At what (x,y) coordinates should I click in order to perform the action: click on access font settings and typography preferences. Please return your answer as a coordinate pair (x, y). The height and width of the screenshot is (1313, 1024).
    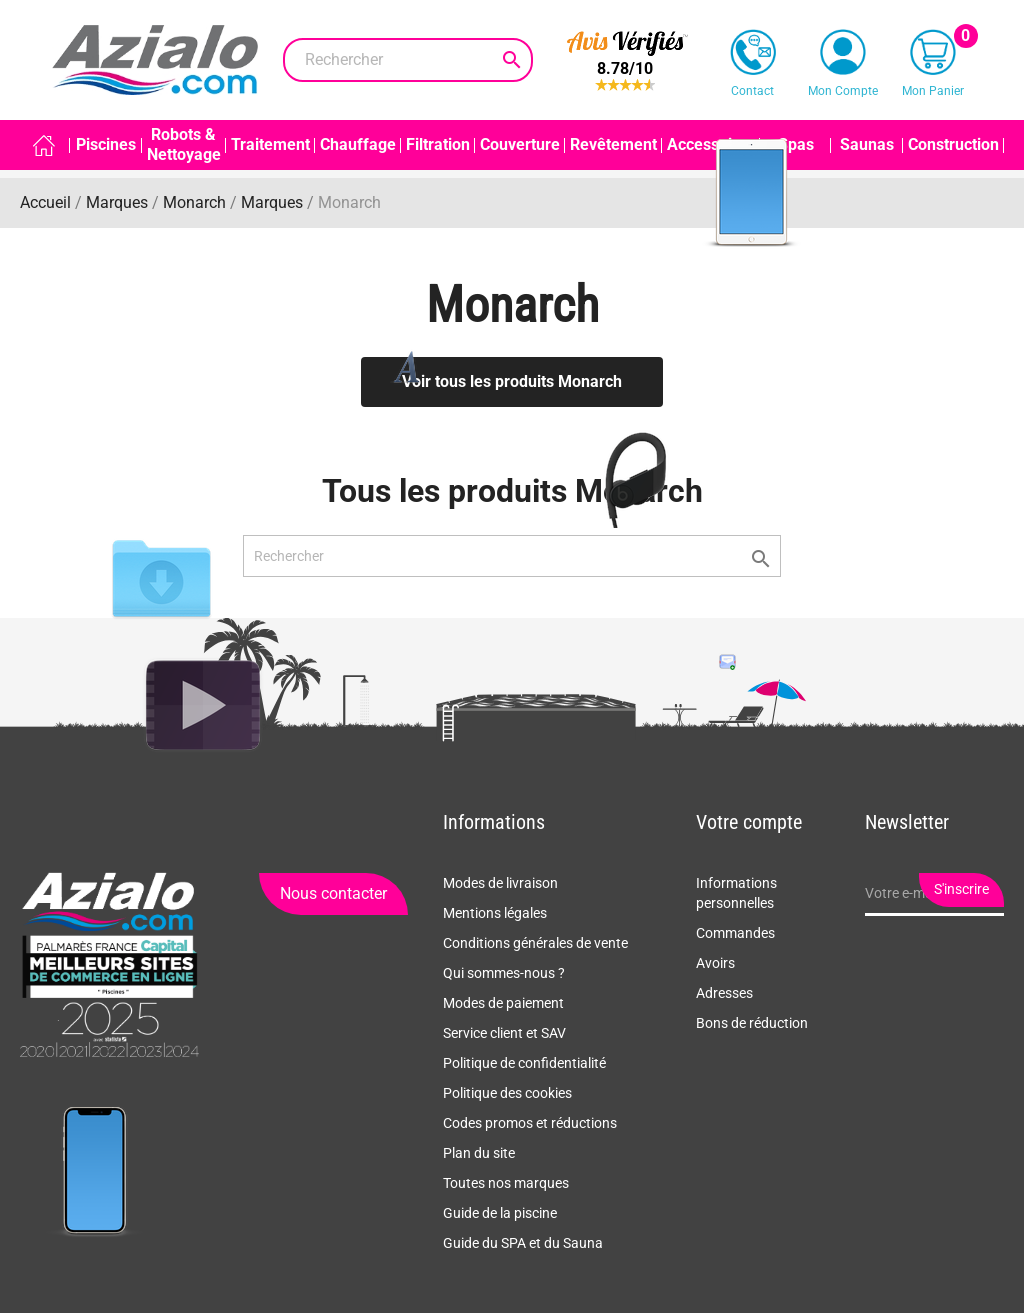
    Looking at the image, I should click on (406, 366).